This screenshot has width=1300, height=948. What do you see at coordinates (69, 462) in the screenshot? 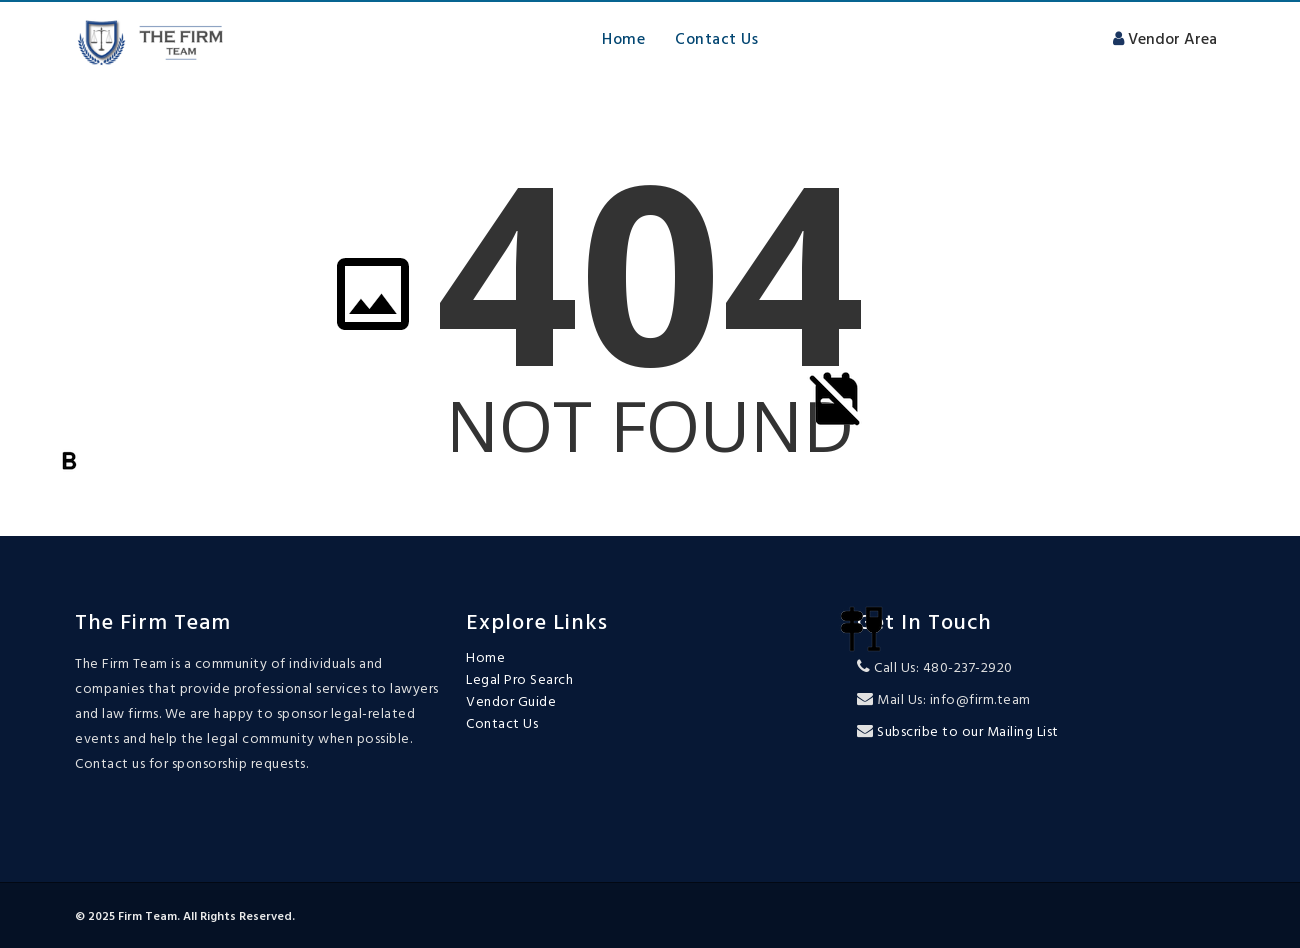
I see `apply bold formatting to selected text` at bounding box center [69, 462].